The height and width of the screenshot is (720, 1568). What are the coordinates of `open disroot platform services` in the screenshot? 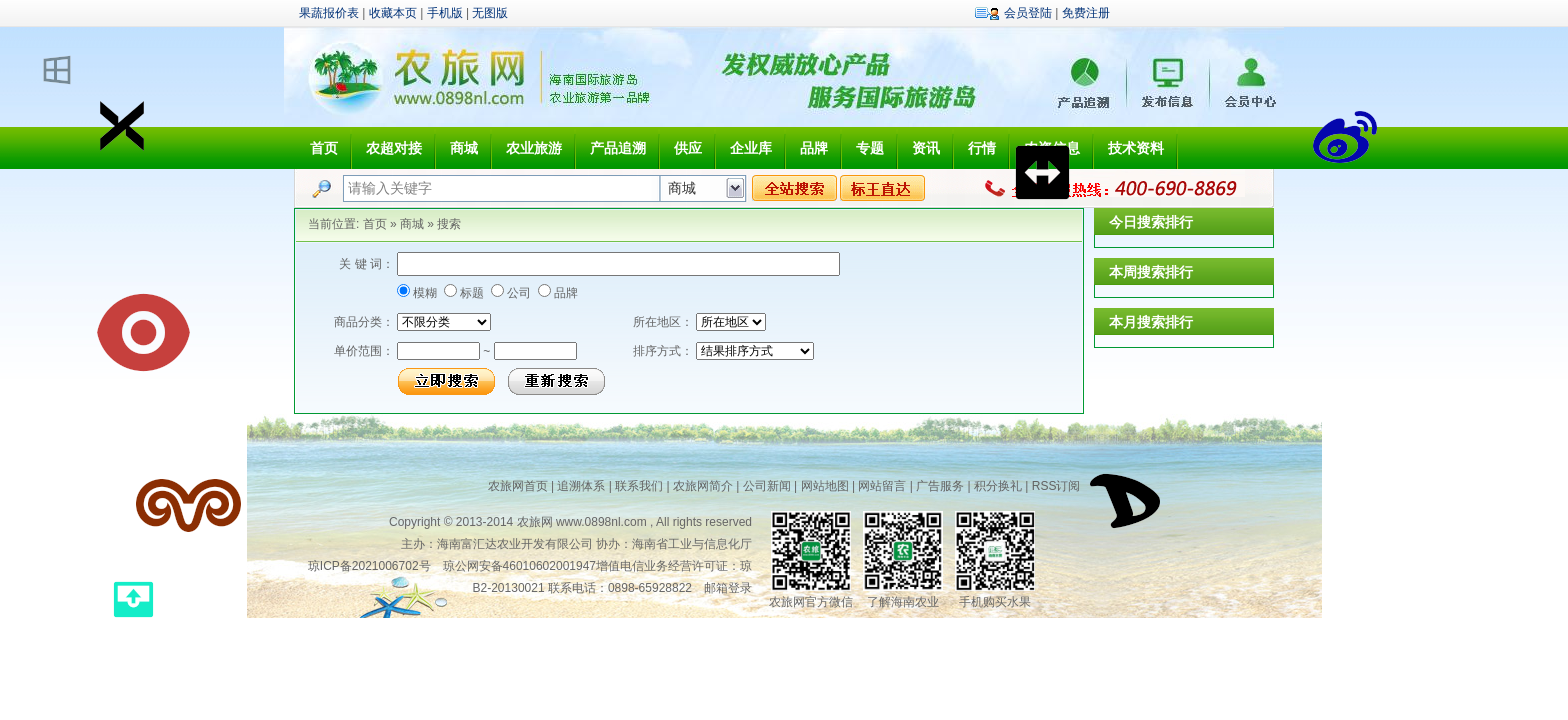 It's located at (1125, 501).